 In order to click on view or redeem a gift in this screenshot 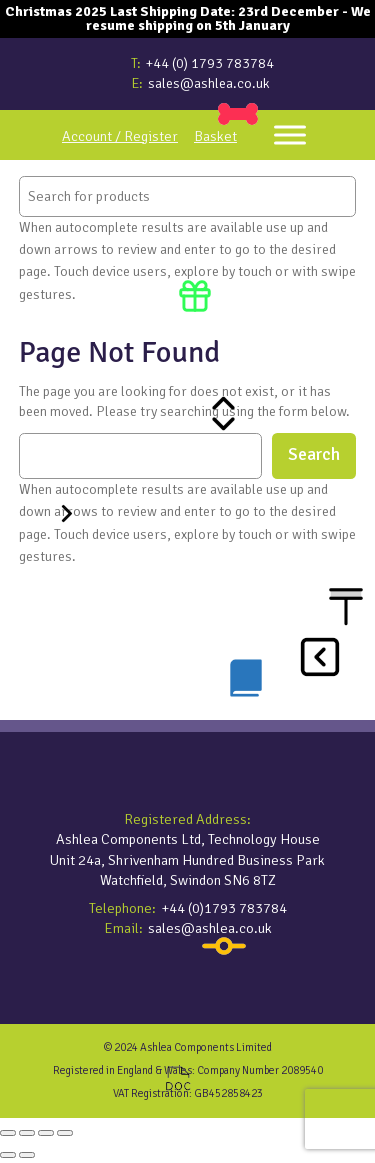, I will do `click(195, 296)`.